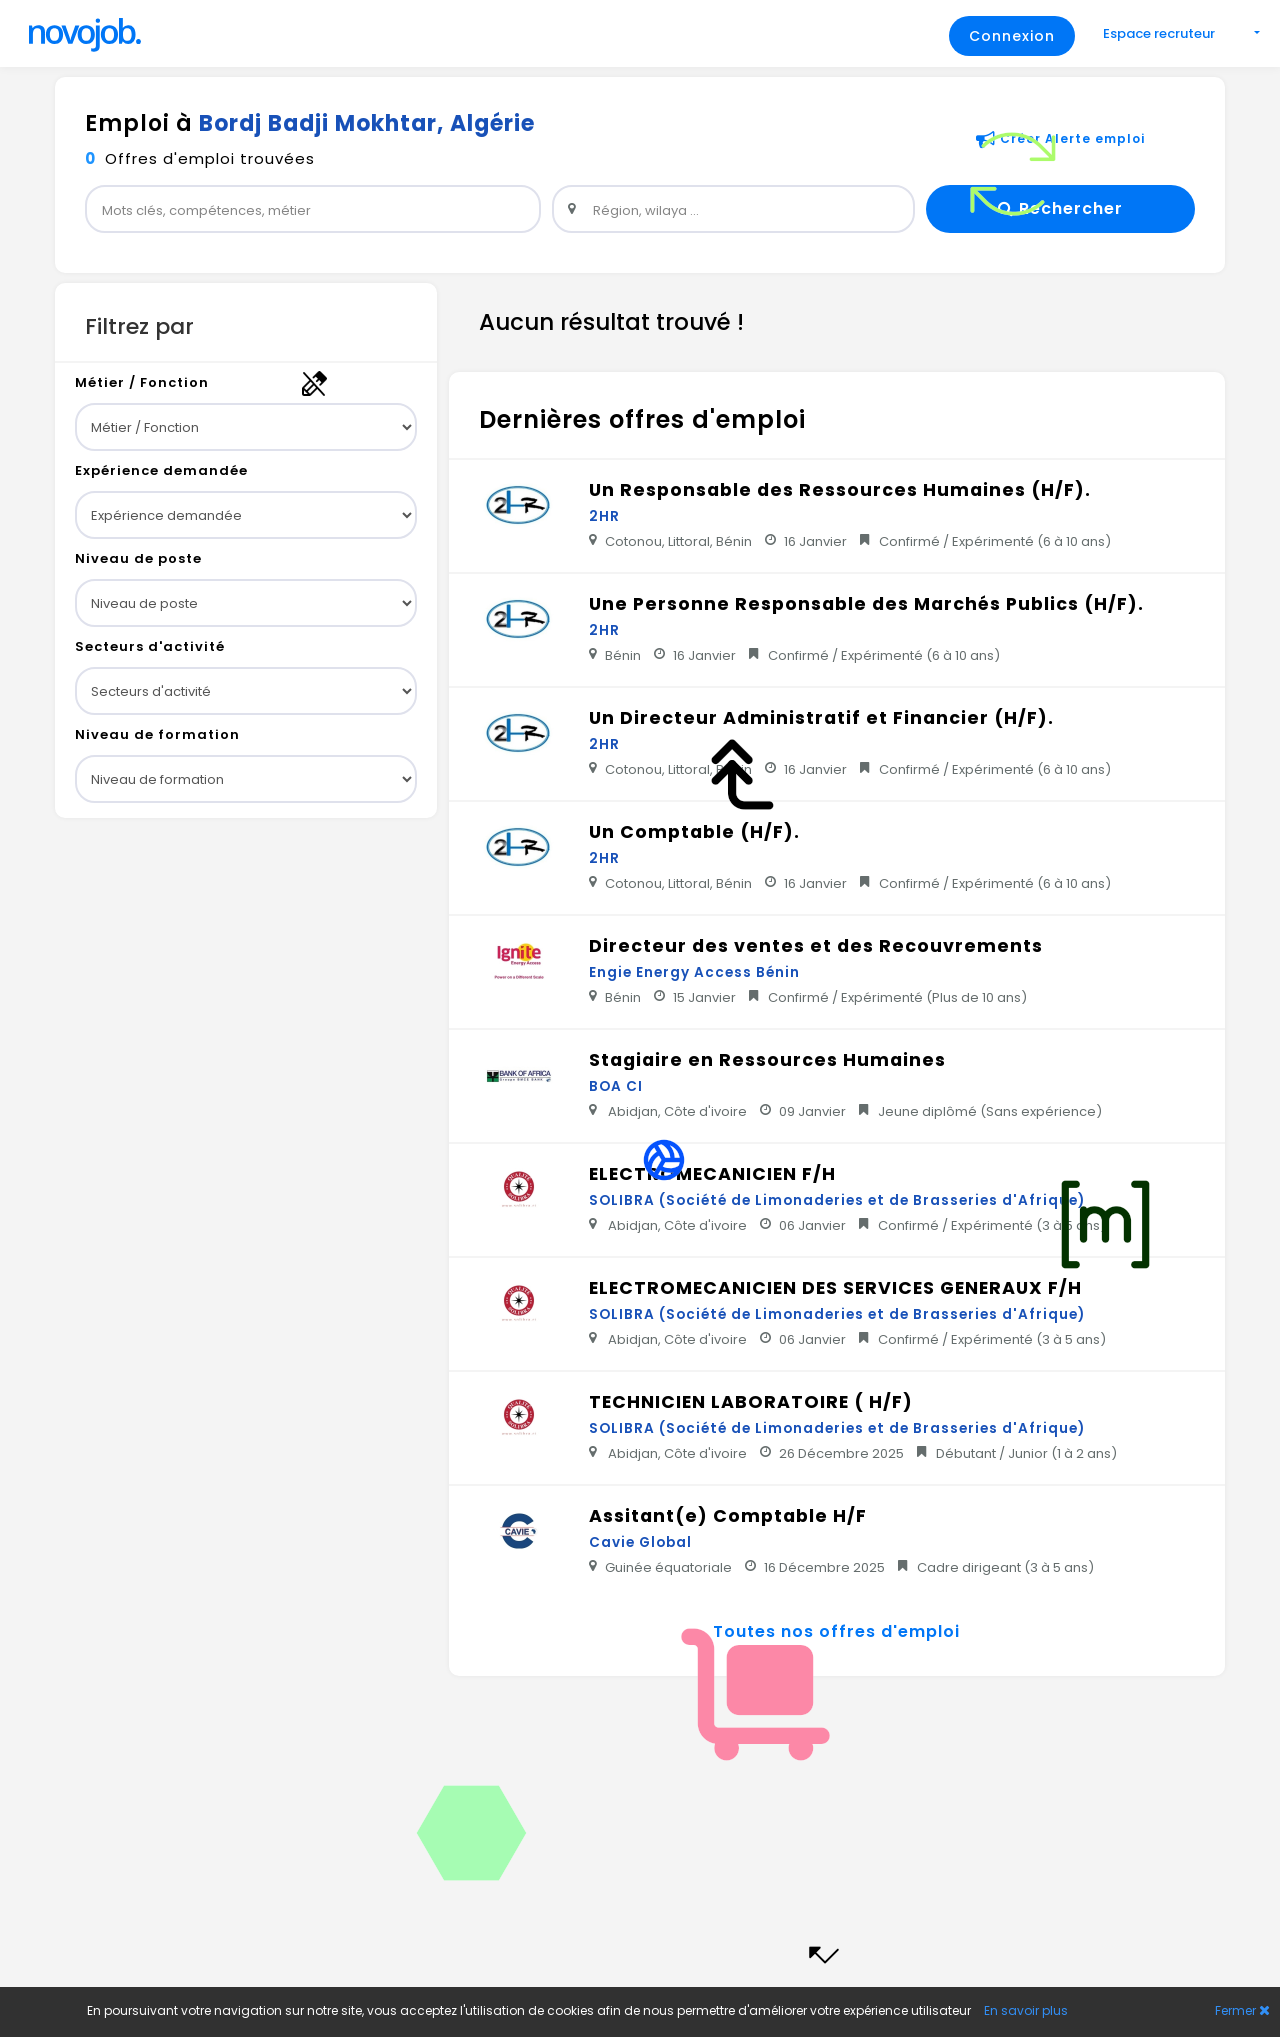 Image resolution: width=1280 pixels, height=2037 pixels. Describe the element at coordinates (314, 384) in the screenshot. I see `editing is disabled` at that location.